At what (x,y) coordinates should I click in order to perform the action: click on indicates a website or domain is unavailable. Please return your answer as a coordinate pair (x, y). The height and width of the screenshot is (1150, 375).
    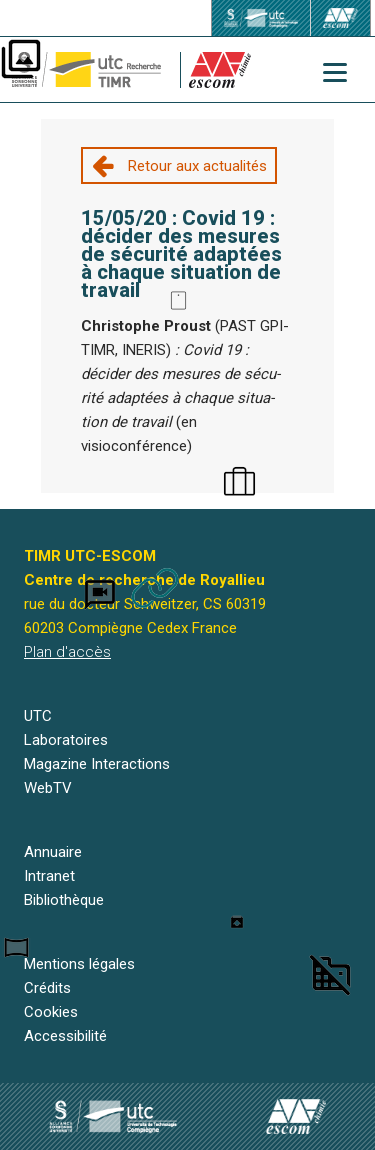
    Looking at the image, I should click on (331, 973).